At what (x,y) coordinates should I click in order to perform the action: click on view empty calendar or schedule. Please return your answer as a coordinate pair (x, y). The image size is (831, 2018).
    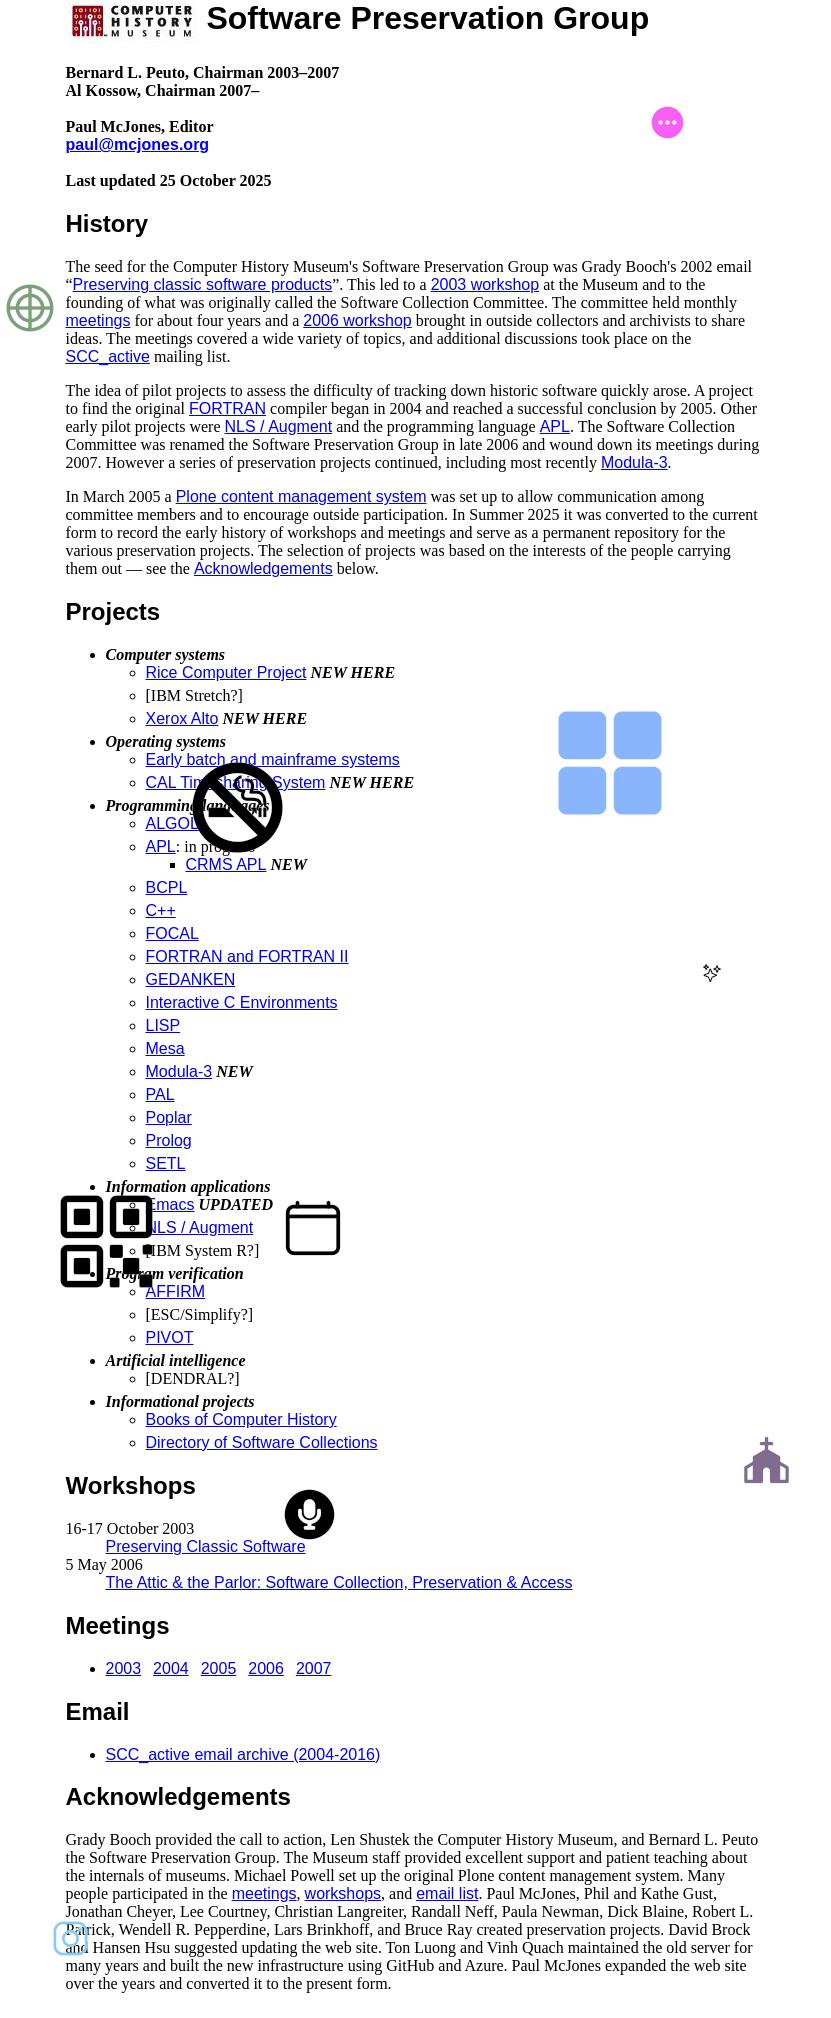
    Looking at the image, I should click on (313, 1228).